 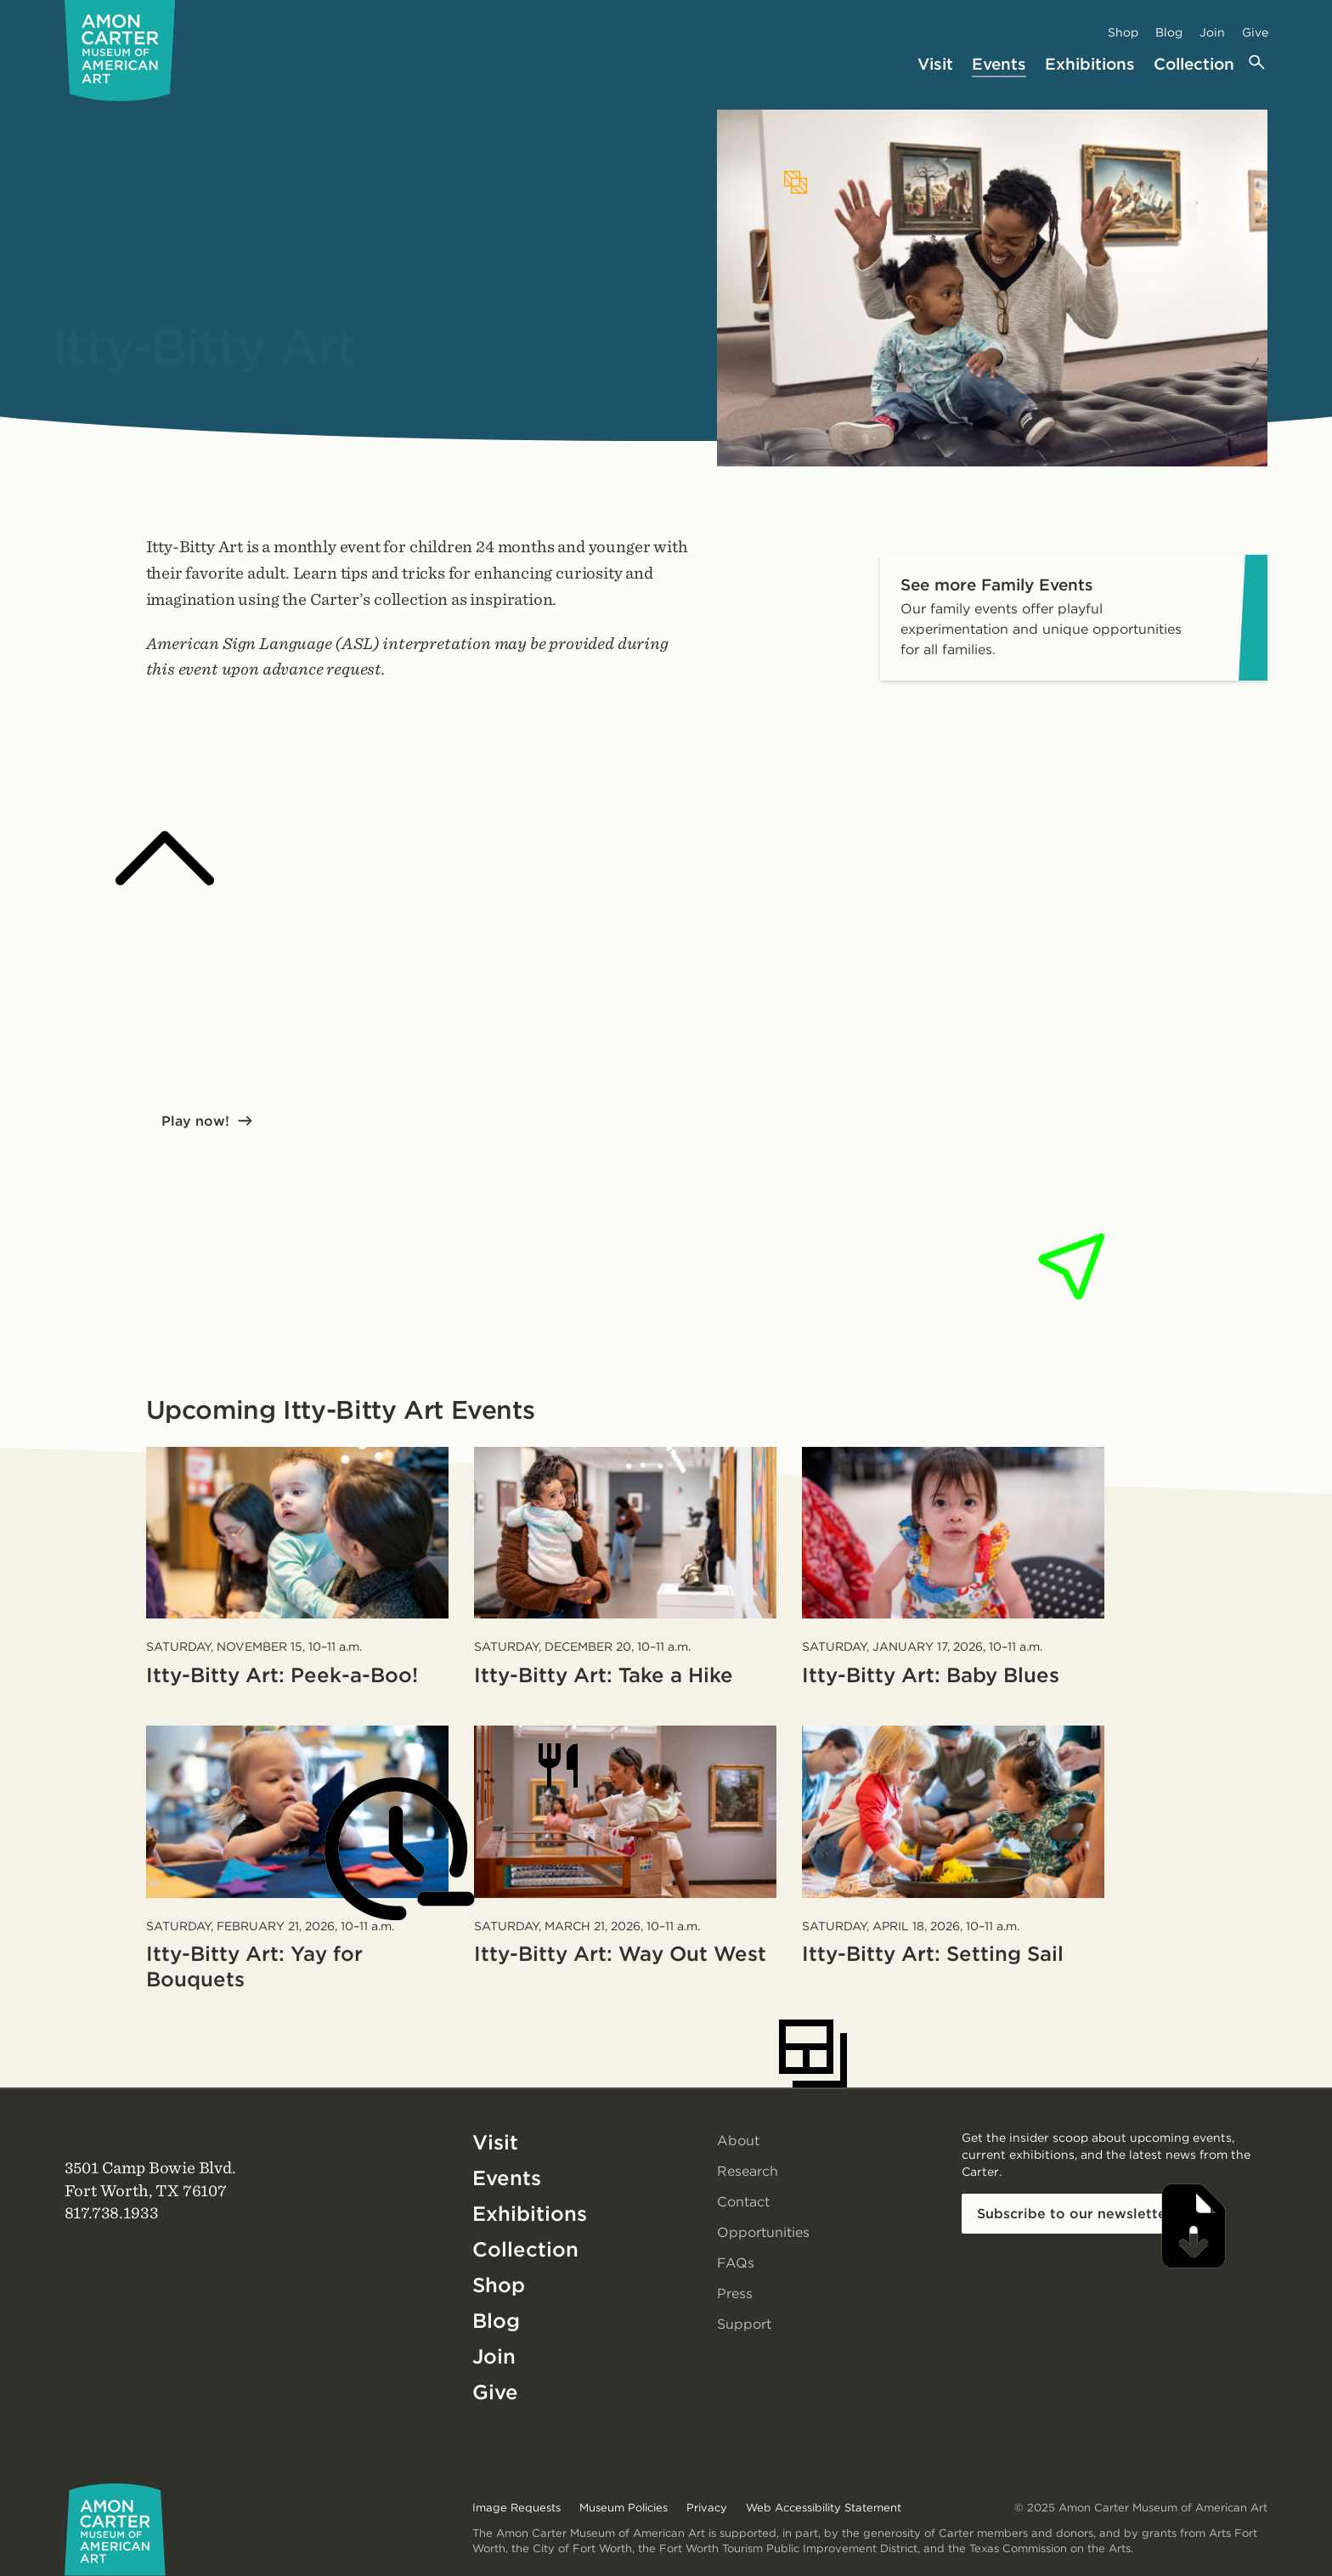 What do you see at coordinates (1072, 1266) in the screenshot?
I see `share your current location` at bounding box center [1072, 1266].